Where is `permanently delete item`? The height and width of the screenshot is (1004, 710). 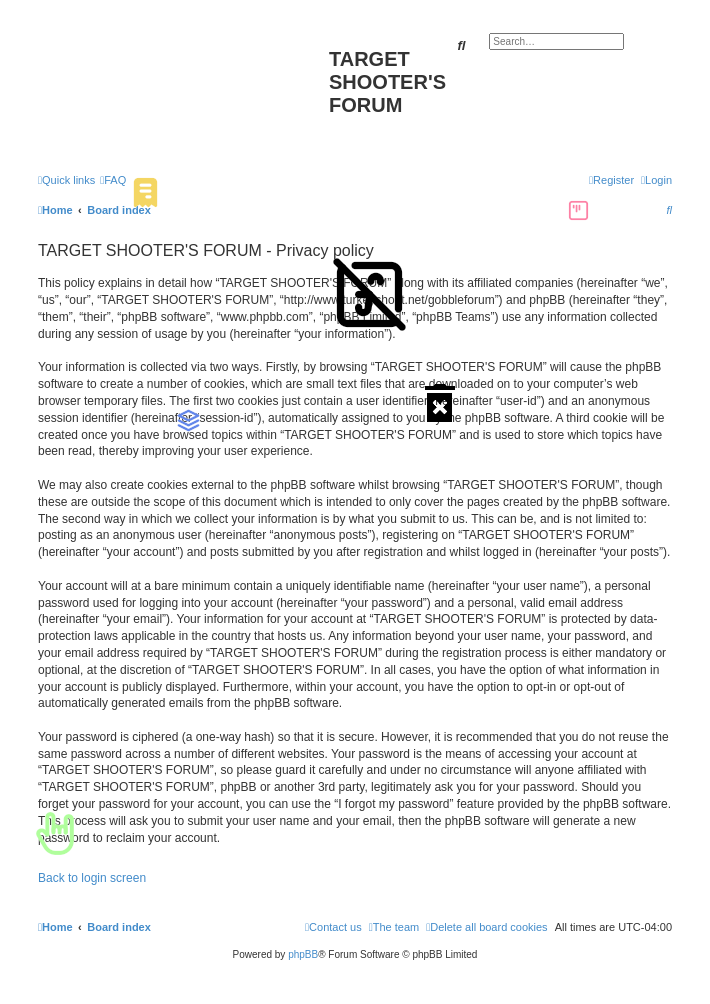 permanently delete item is located at coordinates (440, 403).